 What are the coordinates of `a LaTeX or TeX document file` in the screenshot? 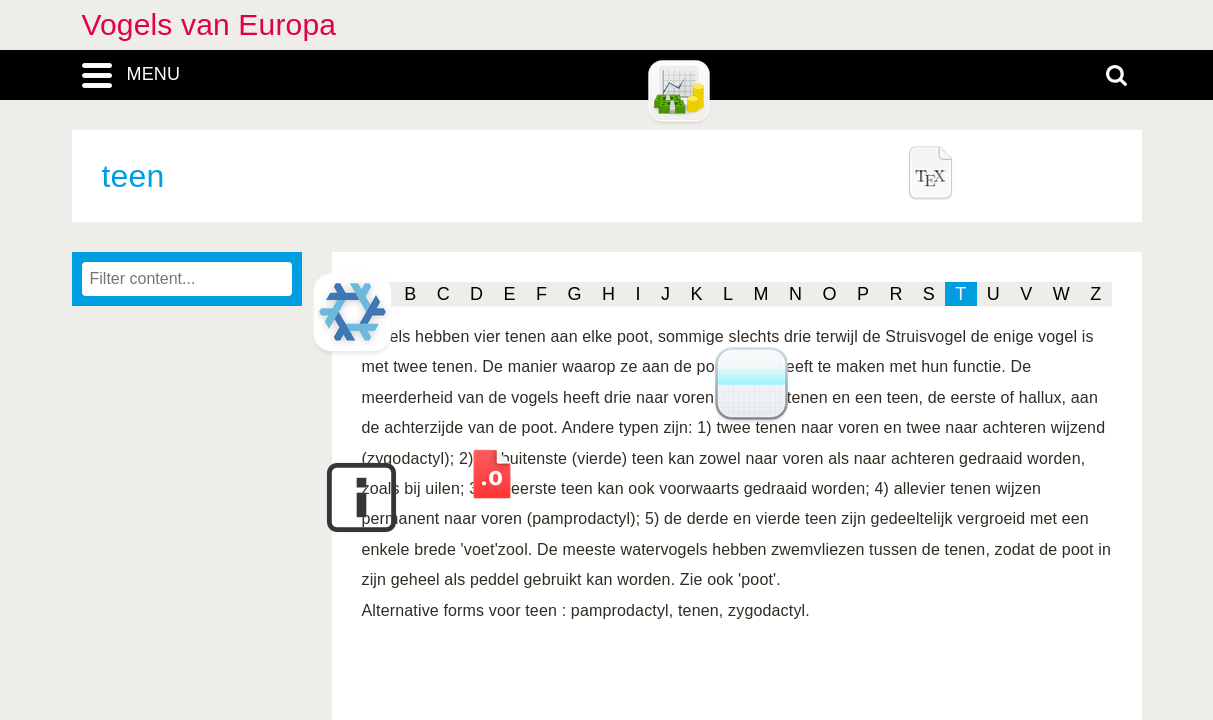 It's located at (930, 172).